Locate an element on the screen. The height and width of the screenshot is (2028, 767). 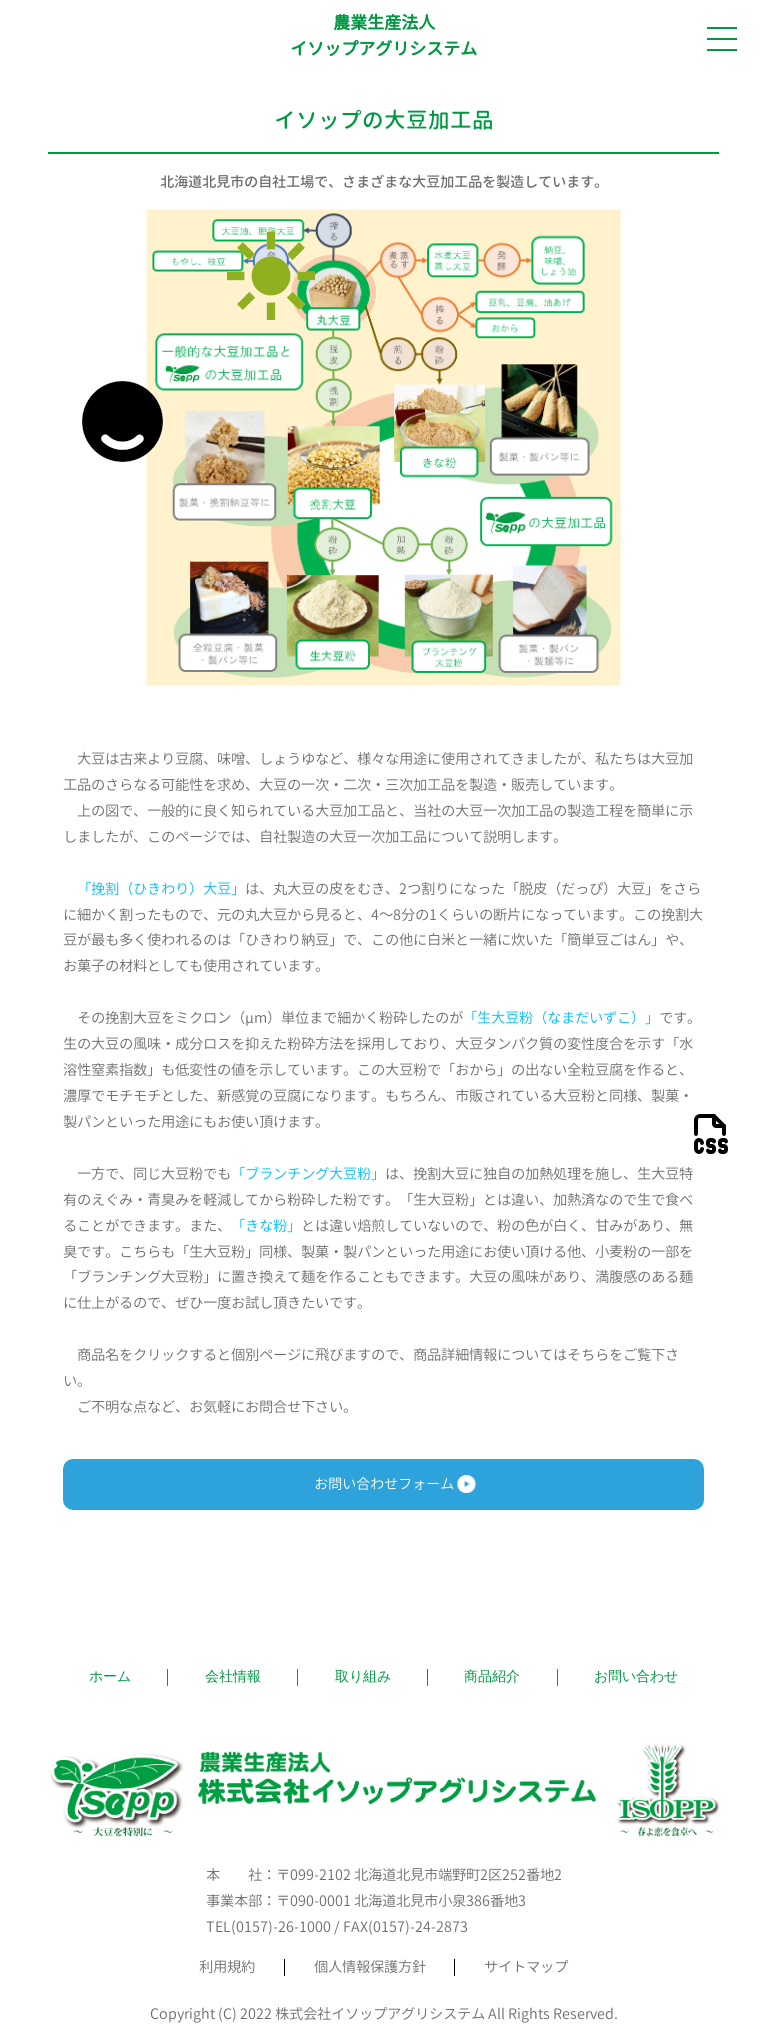
indicates a CSS stylesheet file is located at coordinates (710, 1134).